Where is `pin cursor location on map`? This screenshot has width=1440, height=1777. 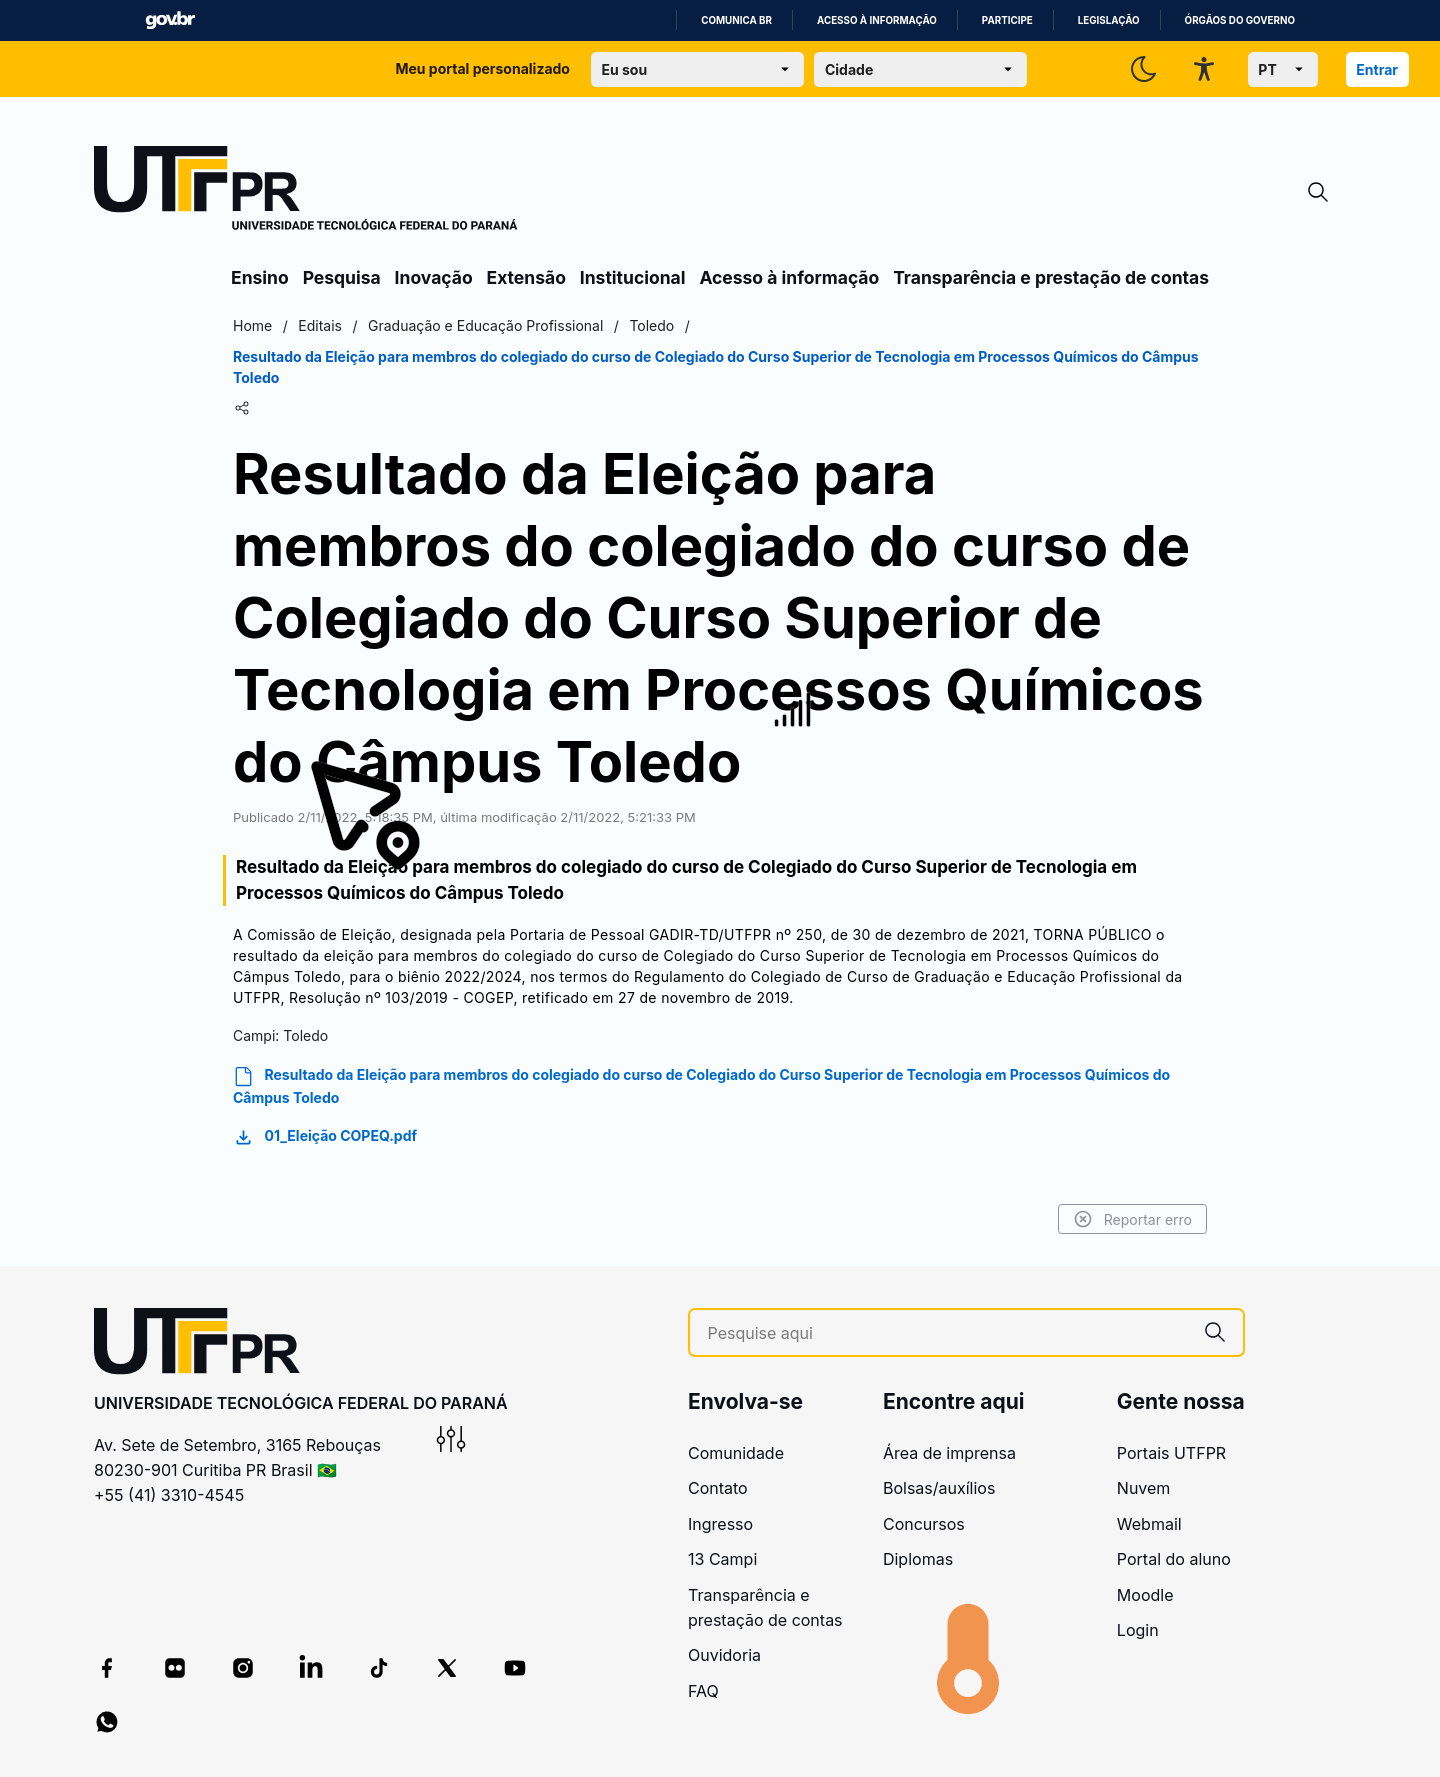
pin cursor location on map is located at coordinates (360, 810).